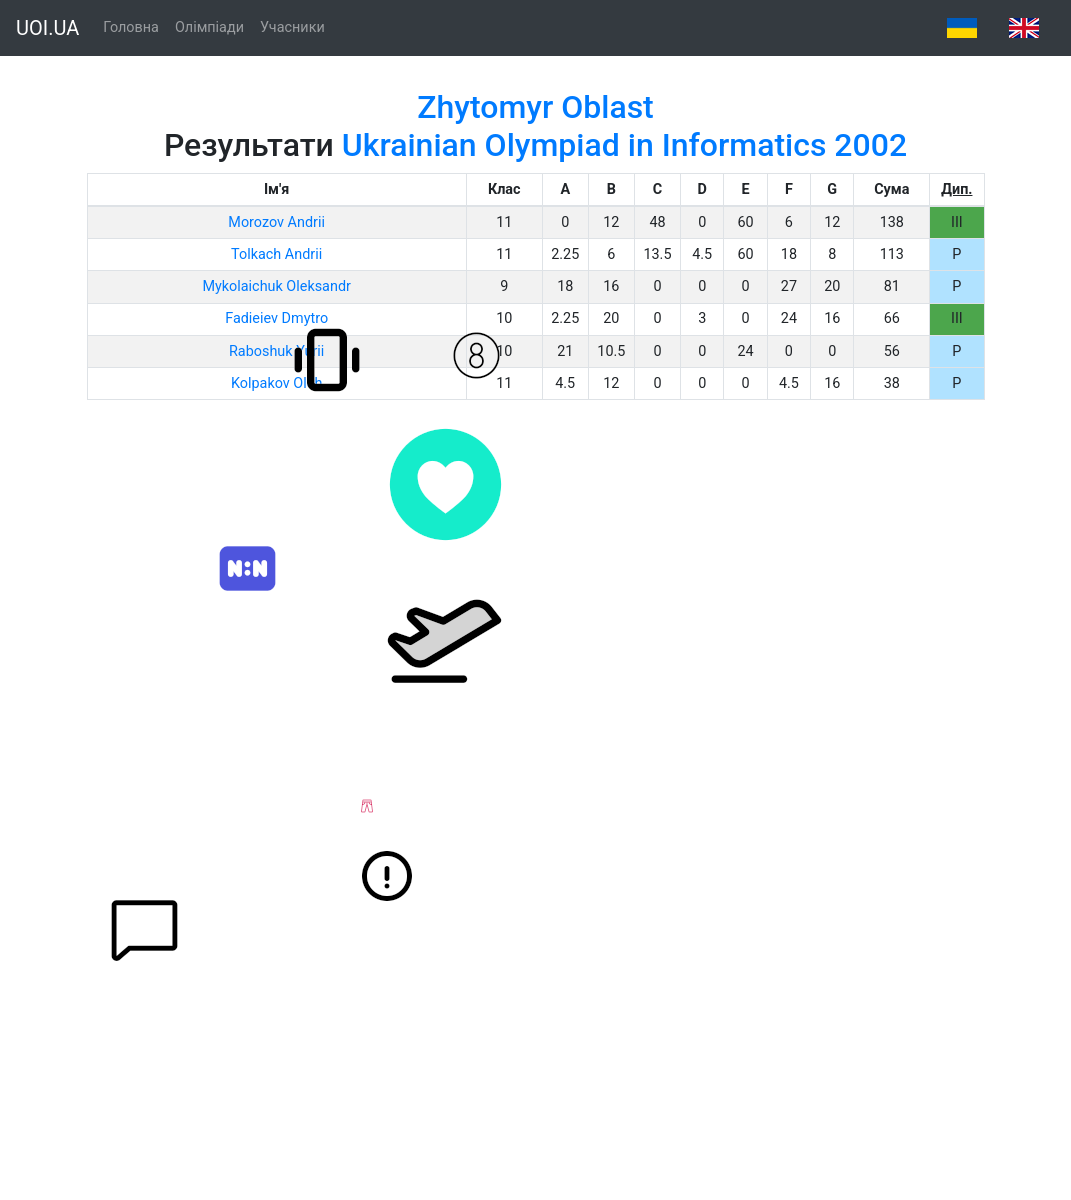 The height and width of the screenshot is (1200, 1071). Describe the element at coordinates (247, 568) in the screenshot. I see `indicates a many-to-many database relationship` at that location.